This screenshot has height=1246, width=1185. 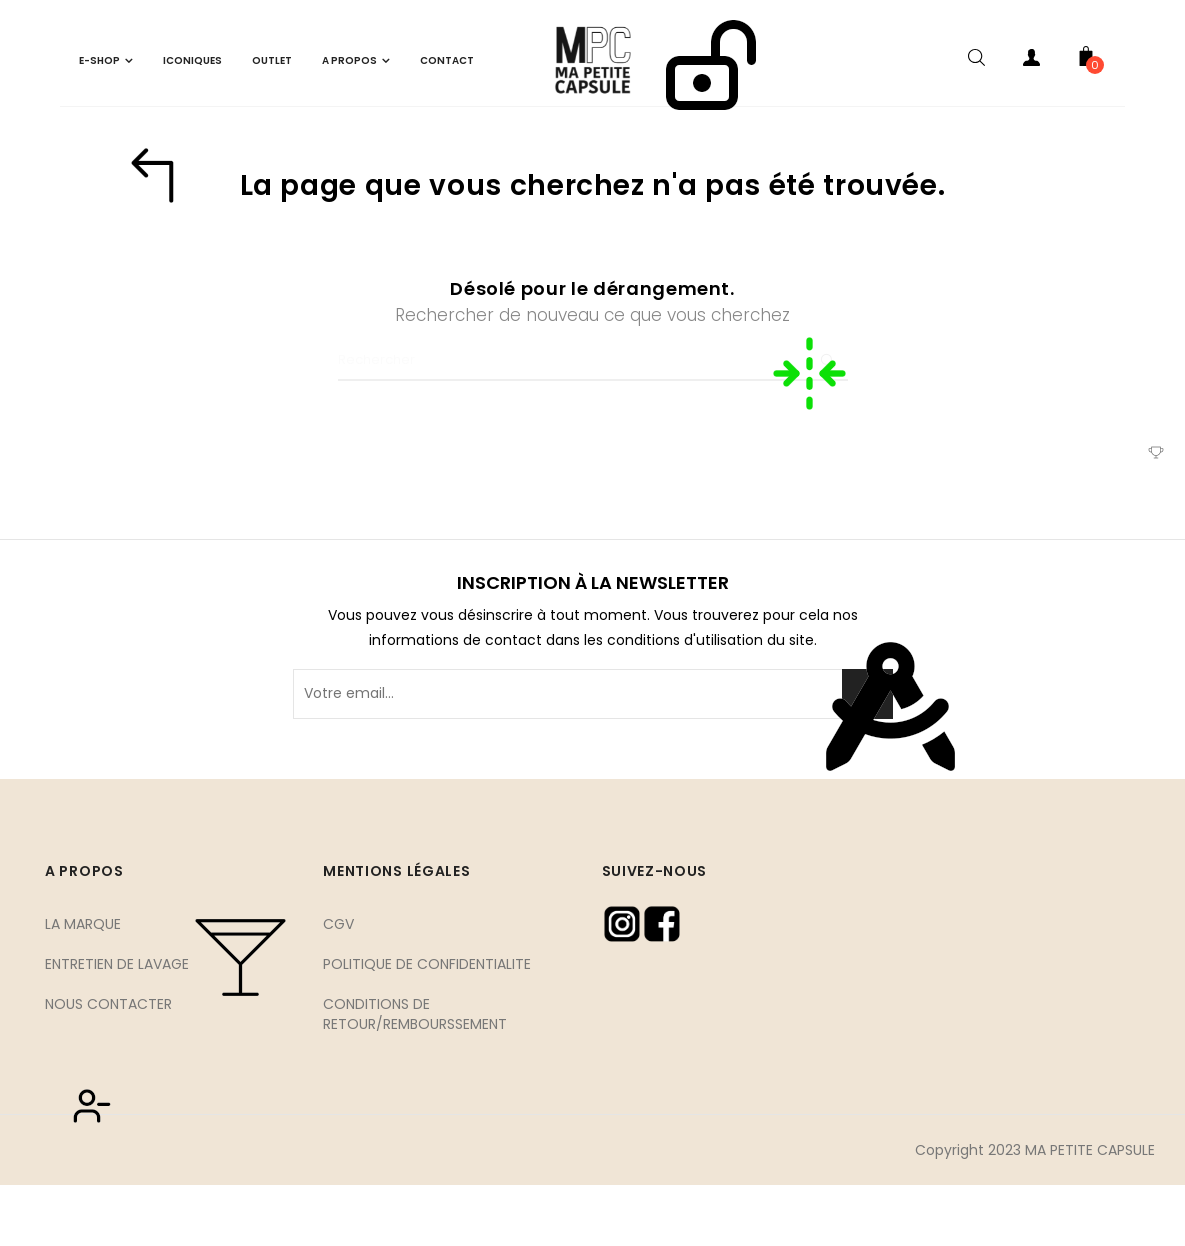 What do you see at coordinates (154, 175) in the screenshot?
I see `go back to previous screen` at bounding box center [154, 175].